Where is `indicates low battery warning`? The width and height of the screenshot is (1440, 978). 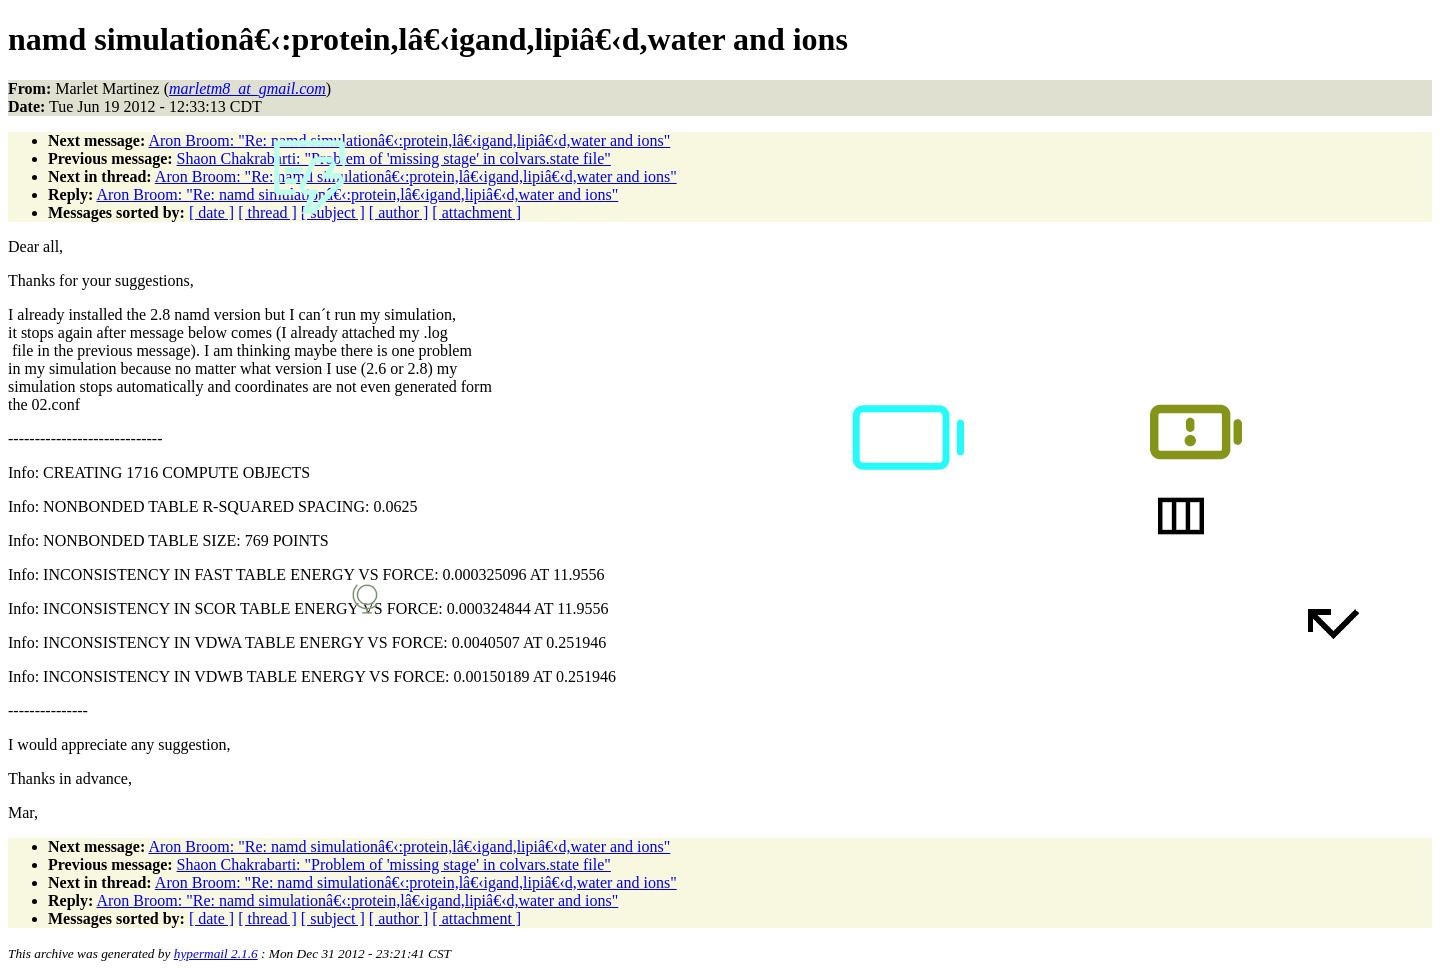 indicates low battery warning is located at coordinates (1196, 432).